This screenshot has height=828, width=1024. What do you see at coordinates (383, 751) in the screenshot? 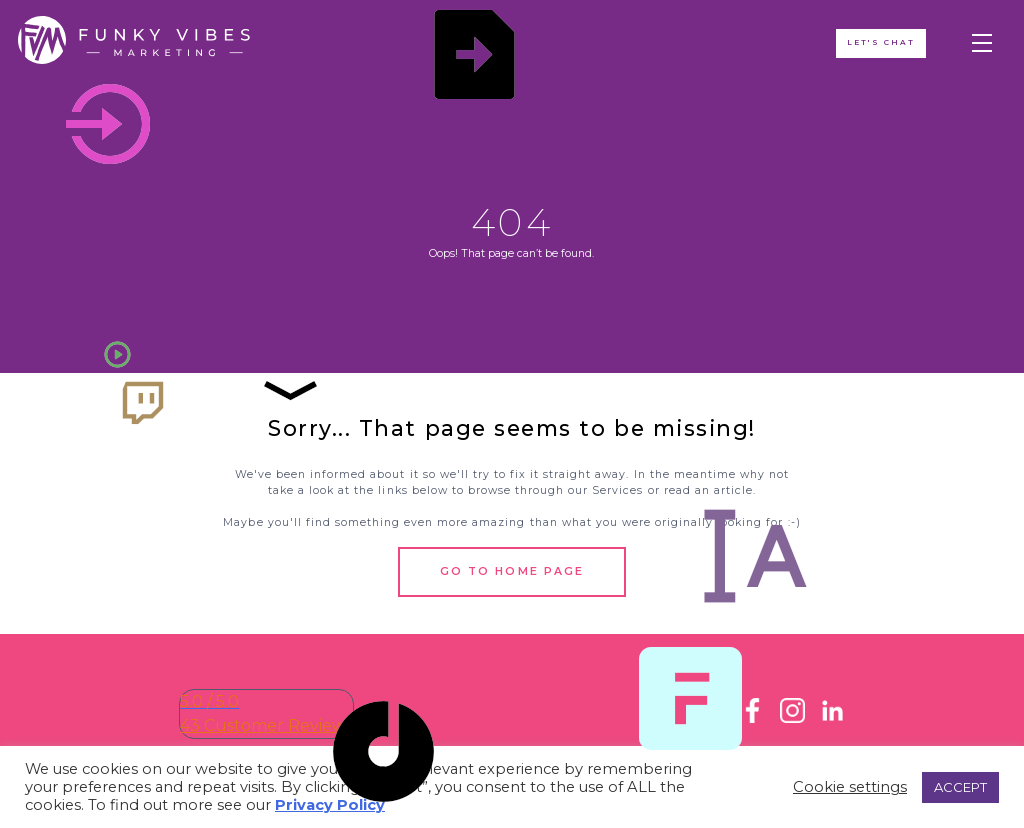
I see `play or access music library` at bounding box center [383, 751].